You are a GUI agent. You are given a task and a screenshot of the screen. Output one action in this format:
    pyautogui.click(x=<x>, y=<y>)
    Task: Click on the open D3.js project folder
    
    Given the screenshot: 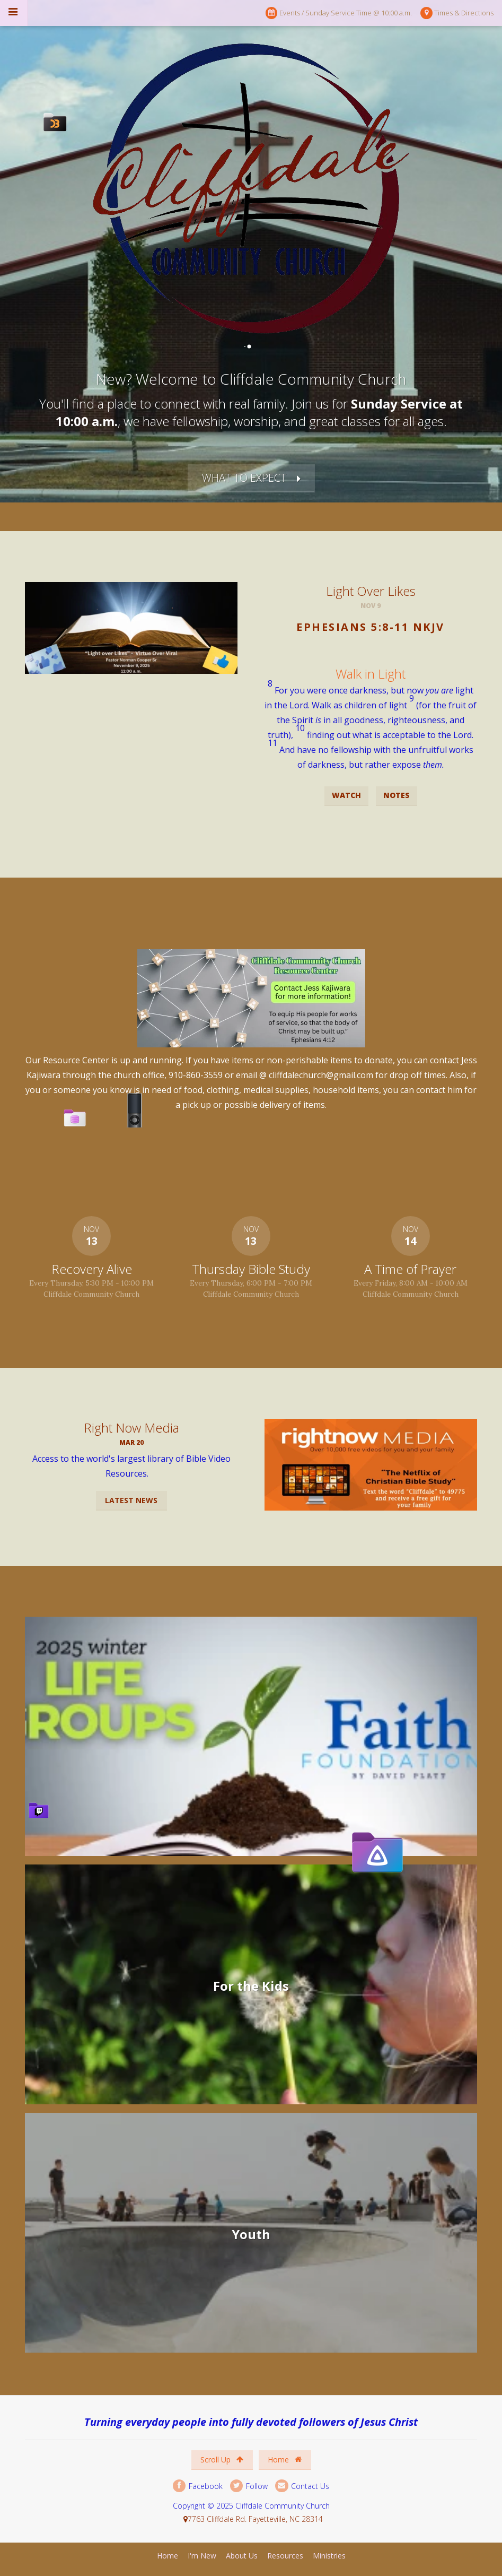 What is the action you would take?
    pyautogui.click(x=55, y=123)
    